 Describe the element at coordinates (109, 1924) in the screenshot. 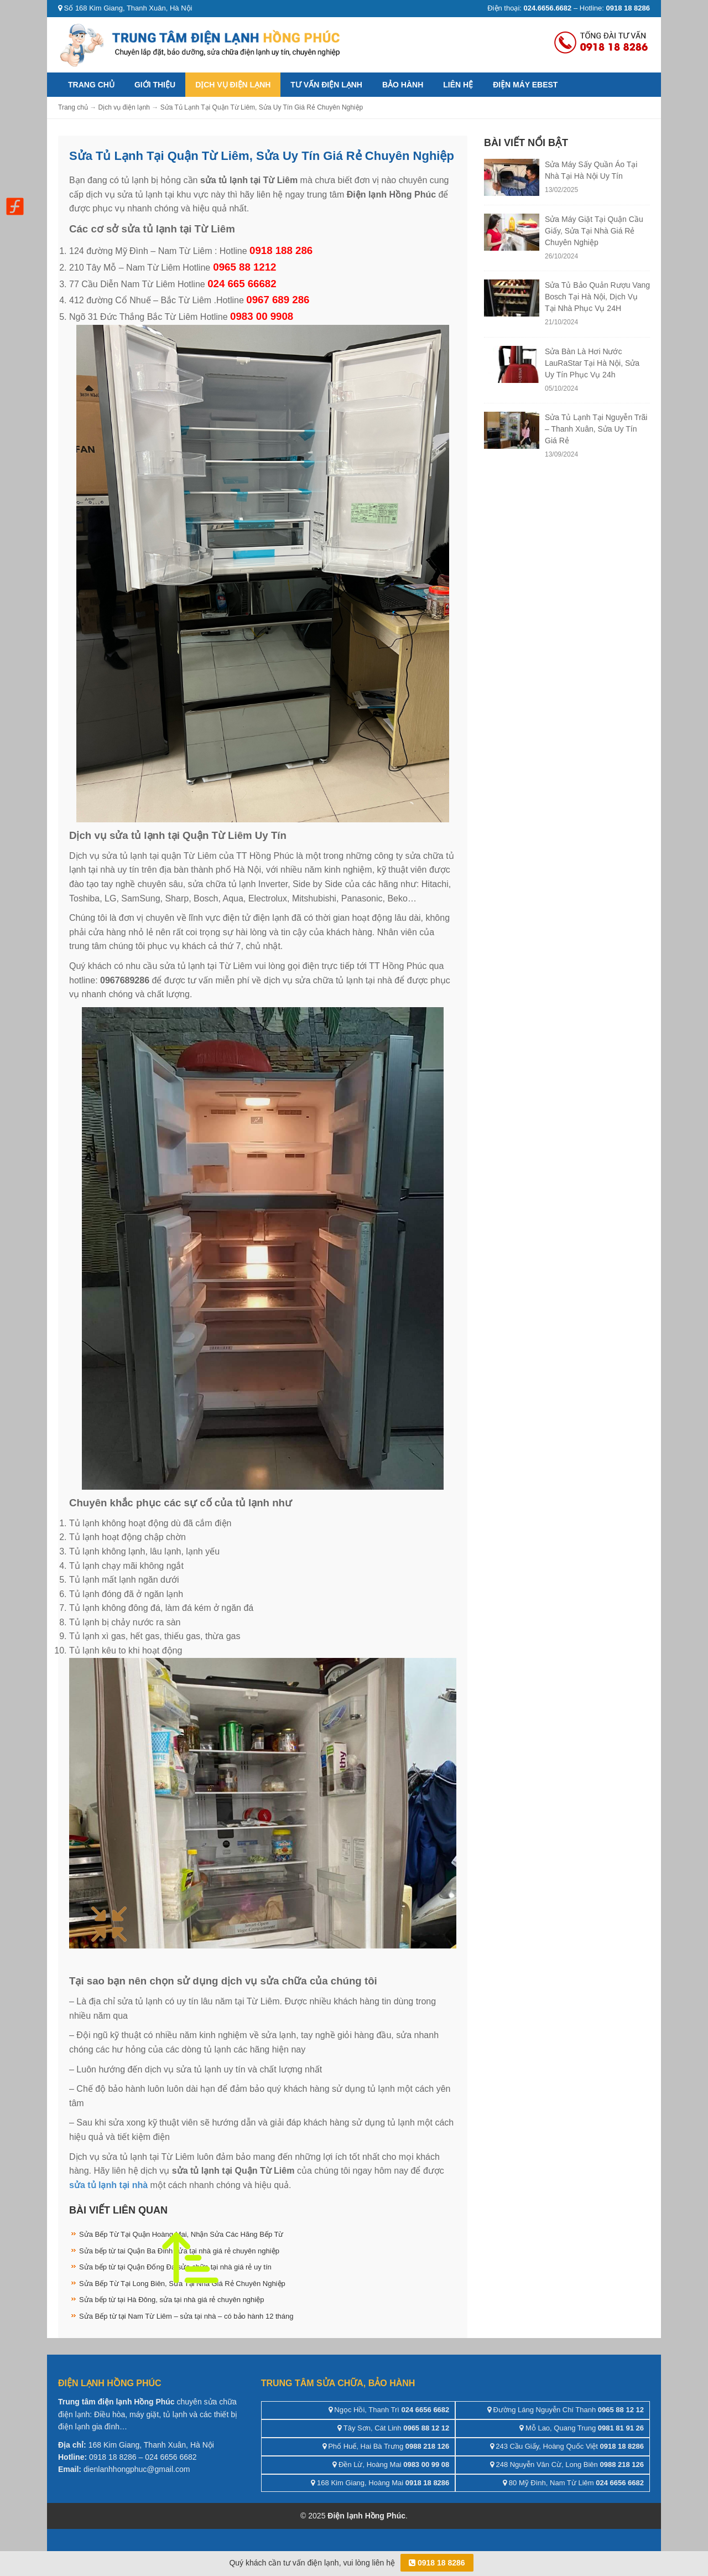

I see `exit fullscreen mode` at that location.